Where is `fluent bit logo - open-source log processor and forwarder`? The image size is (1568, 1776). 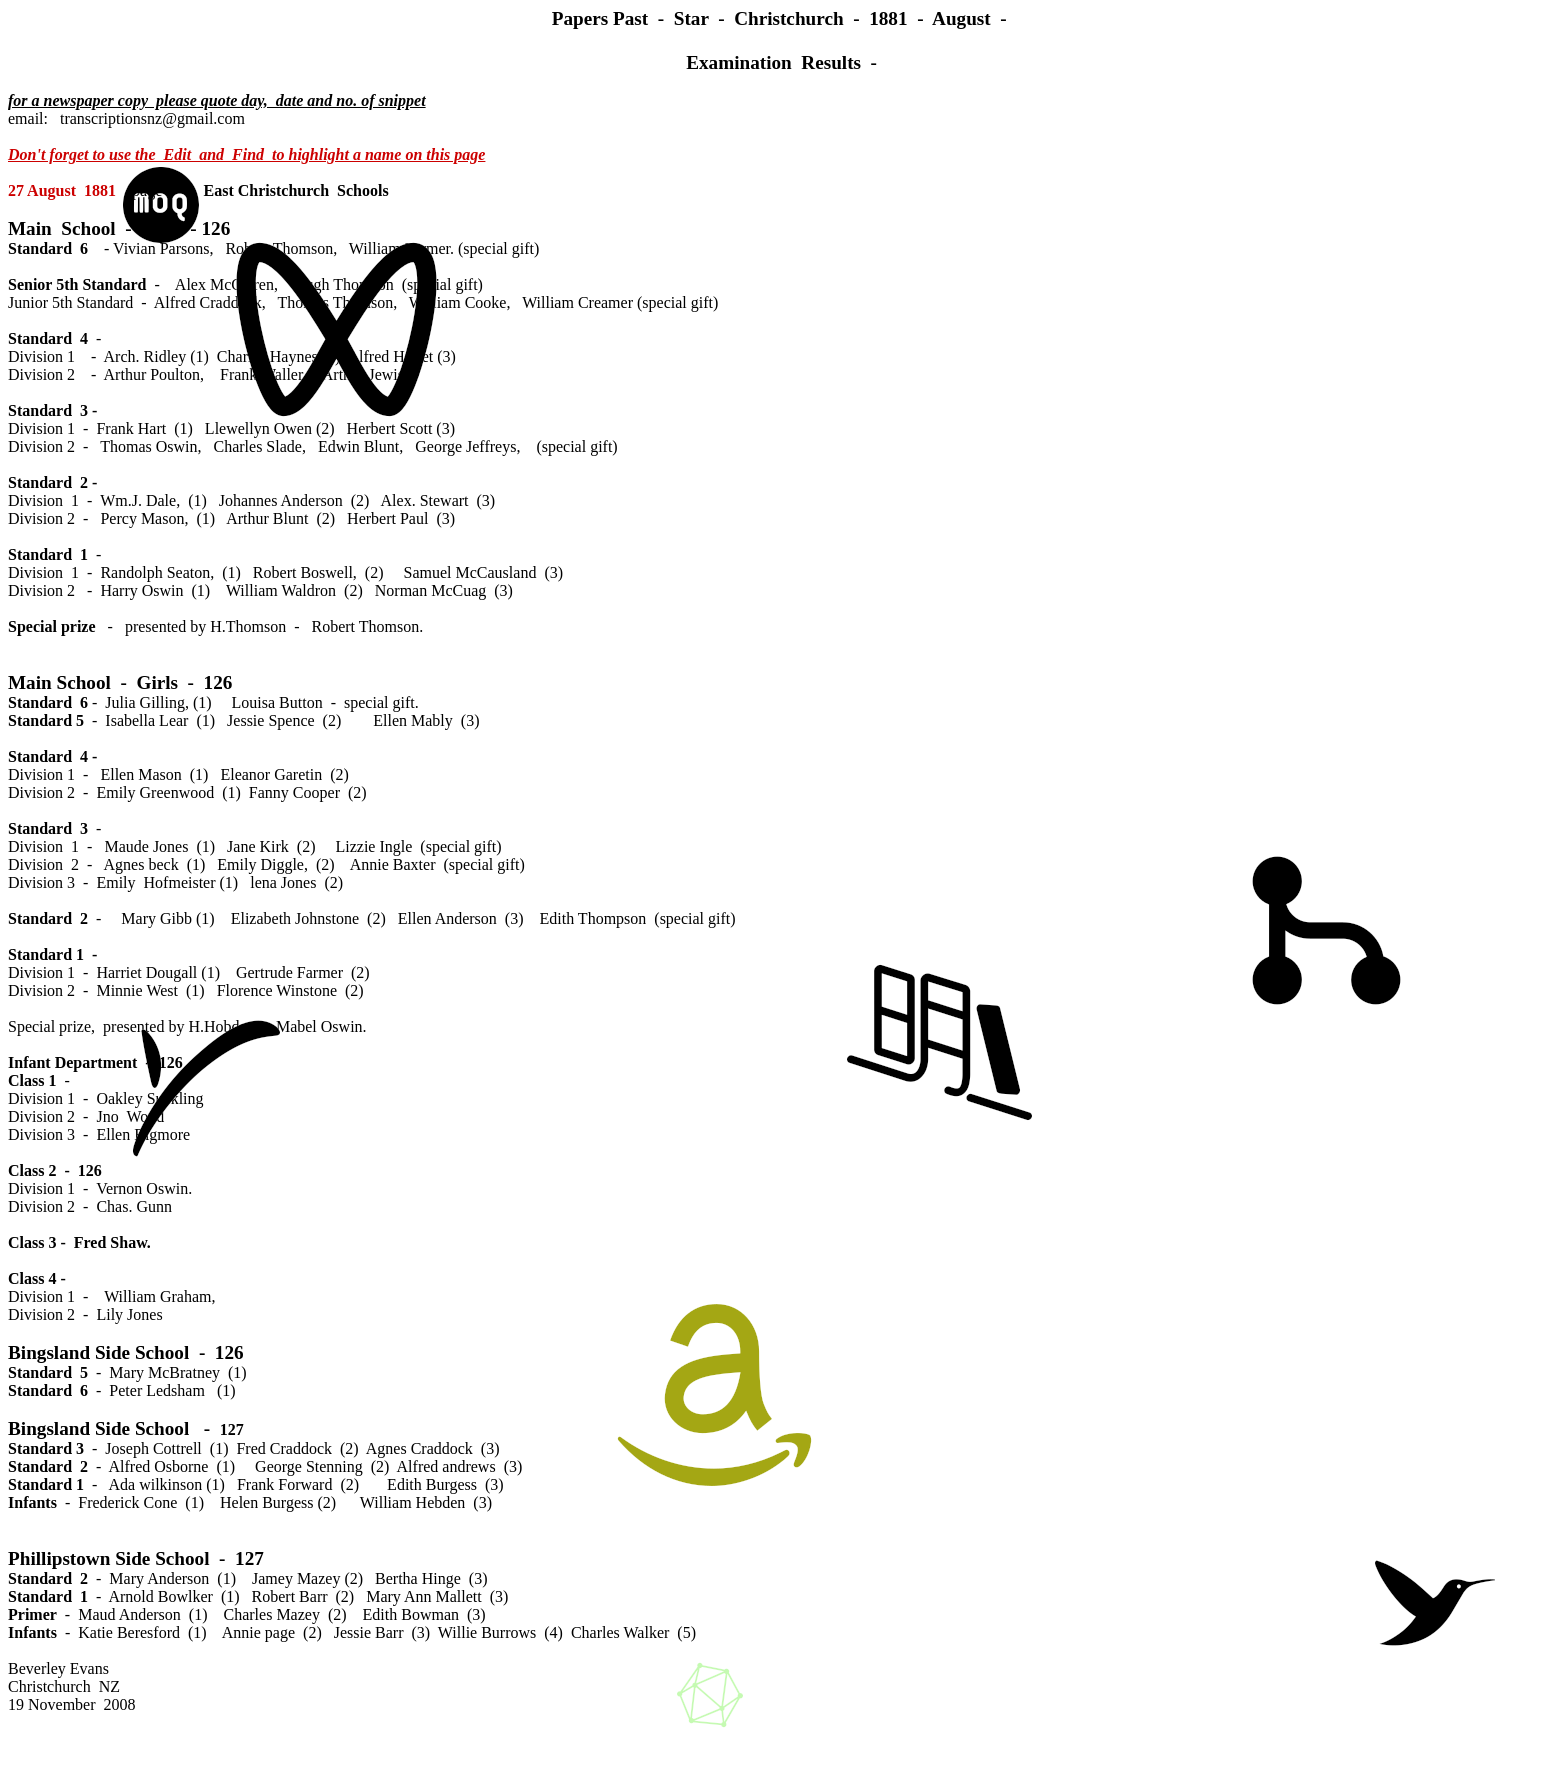
fluent bit logo - open-source log processor and forwarder is located at coordinates (1435, 1603).